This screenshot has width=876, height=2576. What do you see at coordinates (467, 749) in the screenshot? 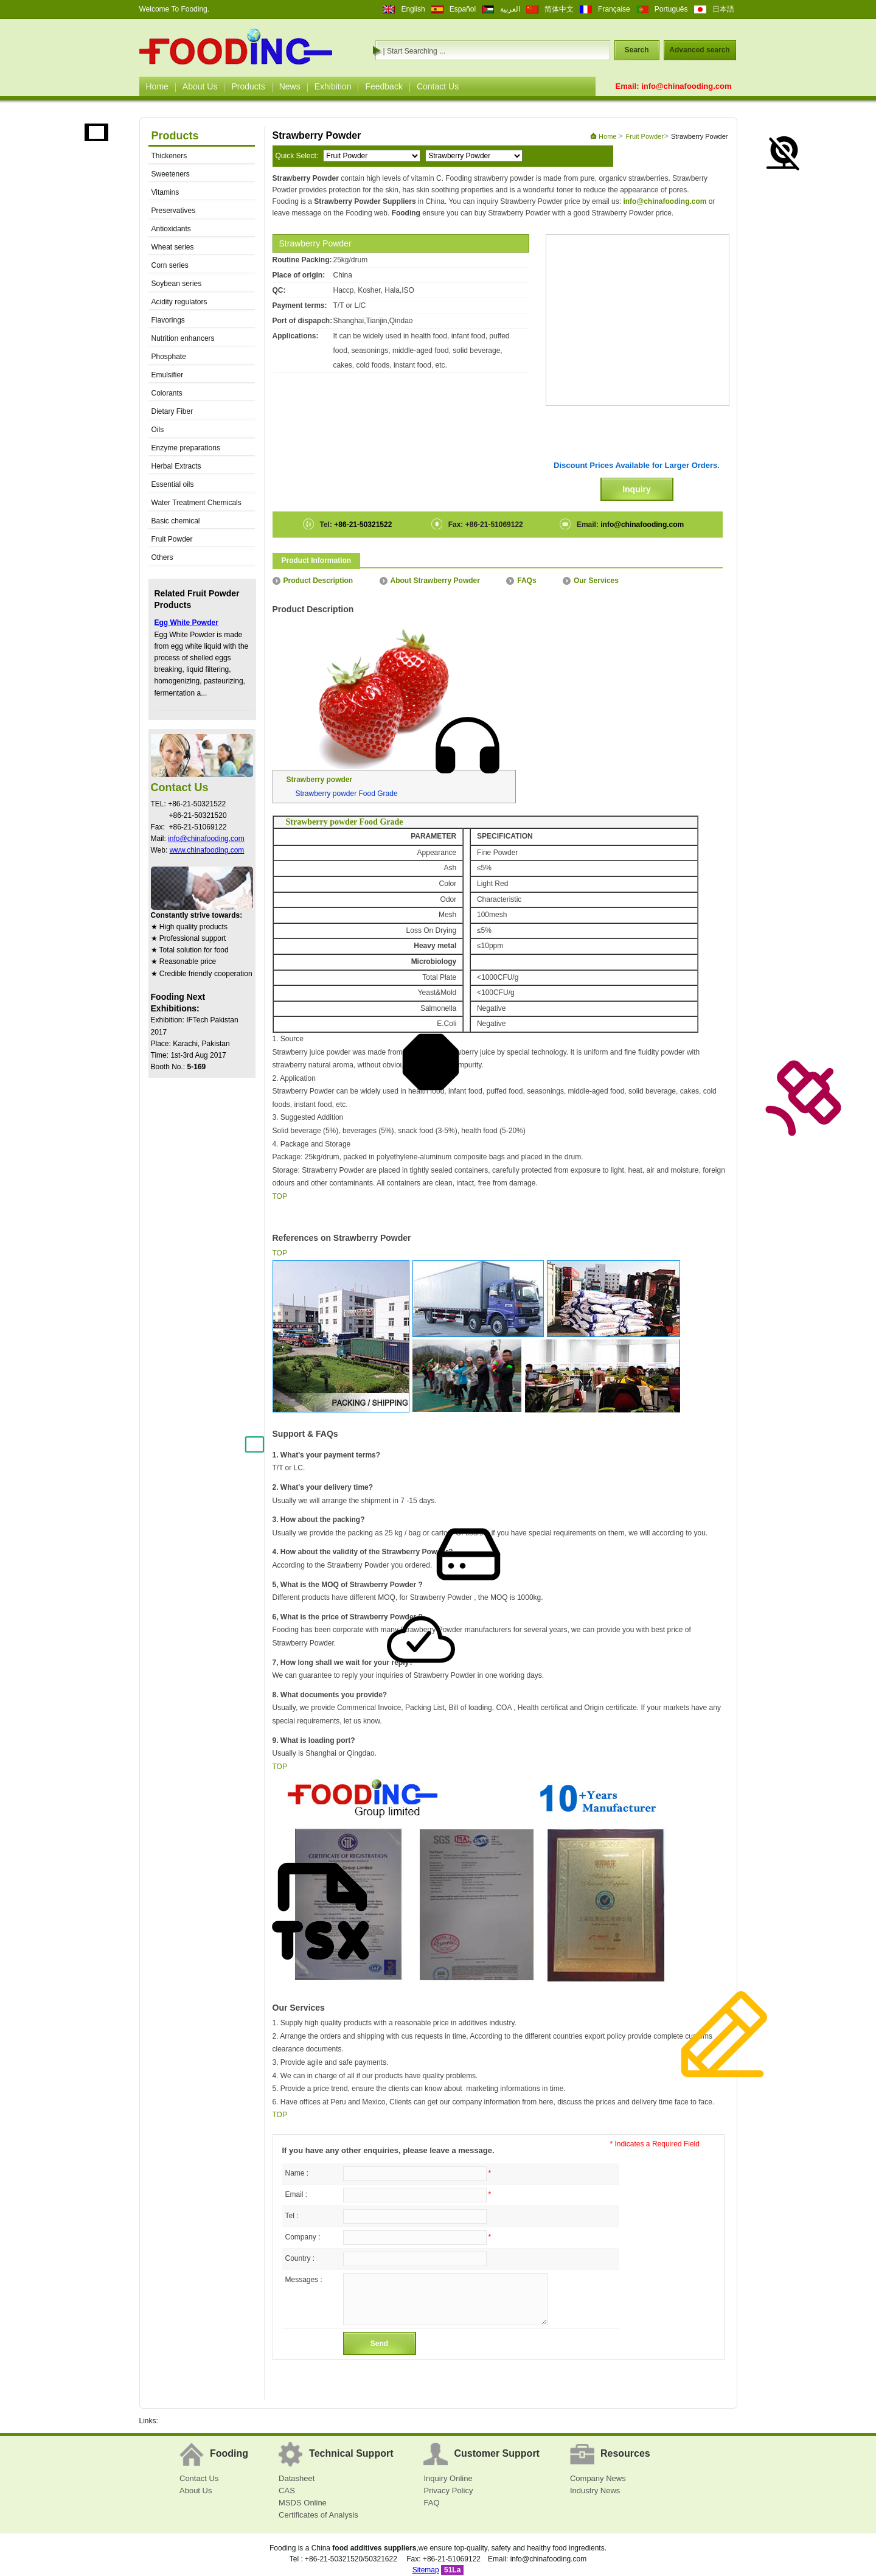
I see `access audio or music player` at bounding box center [467, 749].